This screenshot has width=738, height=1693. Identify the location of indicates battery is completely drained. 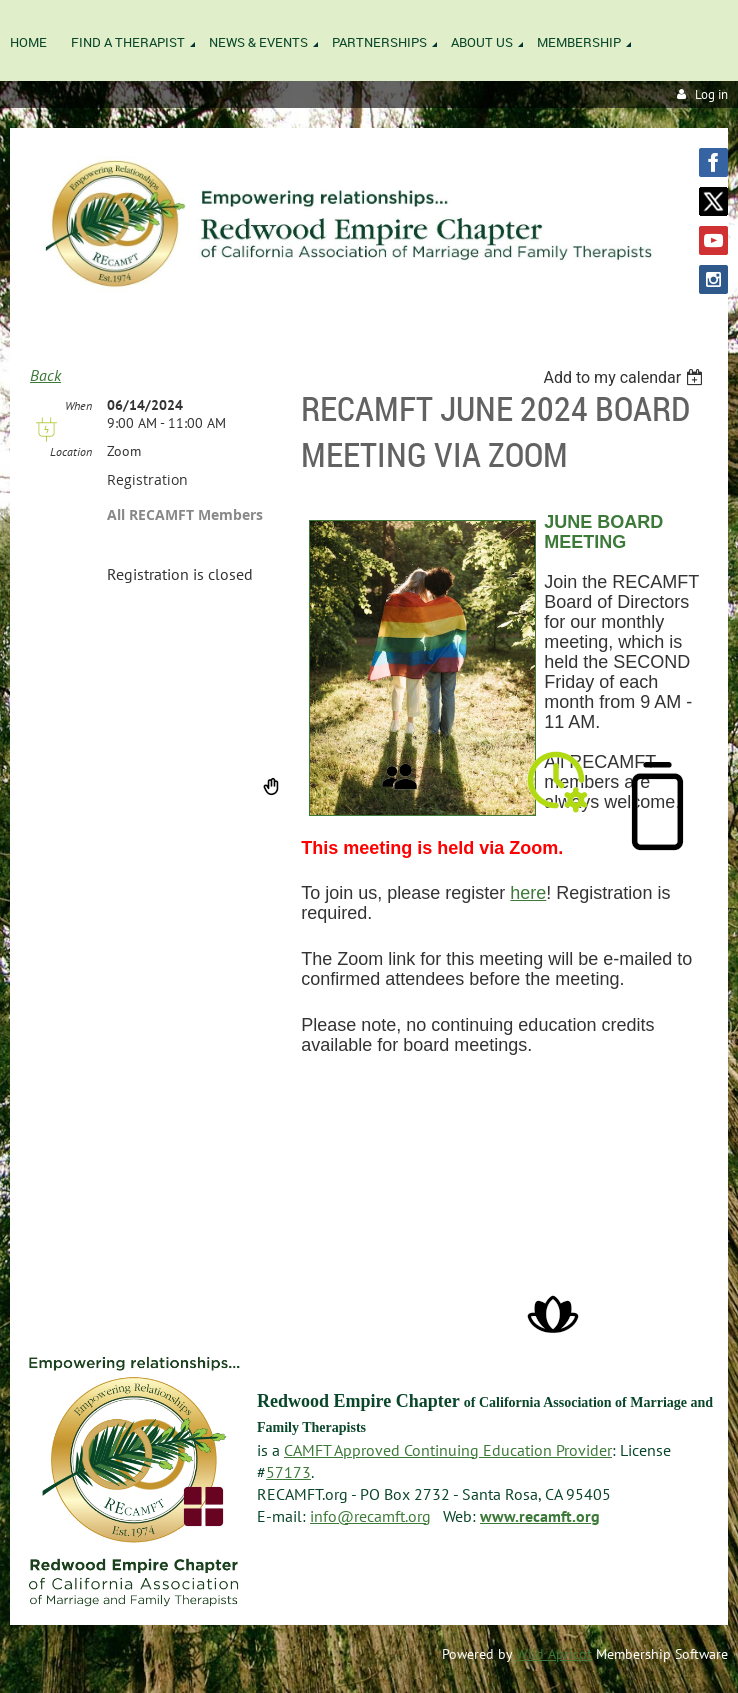
(657, 807).